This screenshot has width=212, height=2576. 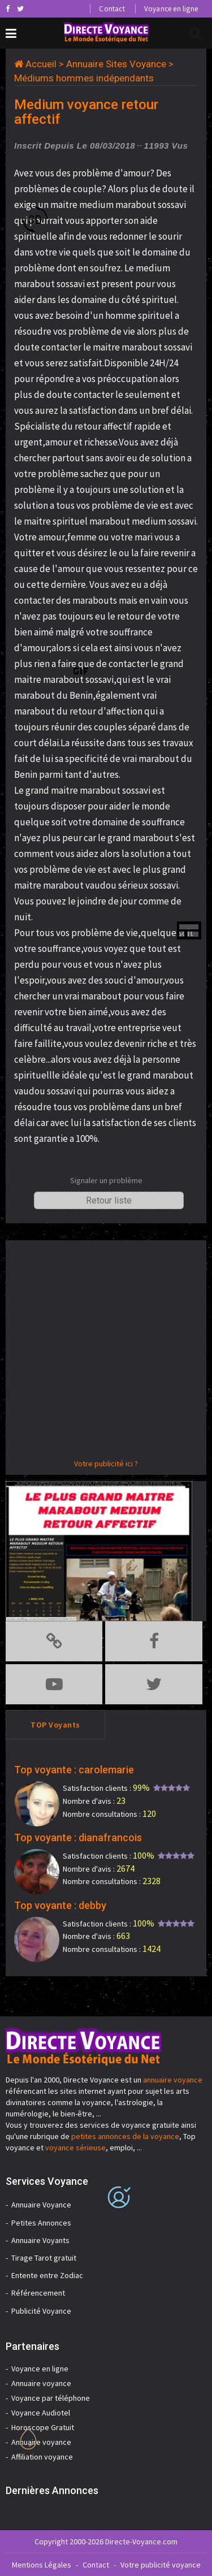 I want to click on rotate object to view in 3d, so click(x=35, y=219).